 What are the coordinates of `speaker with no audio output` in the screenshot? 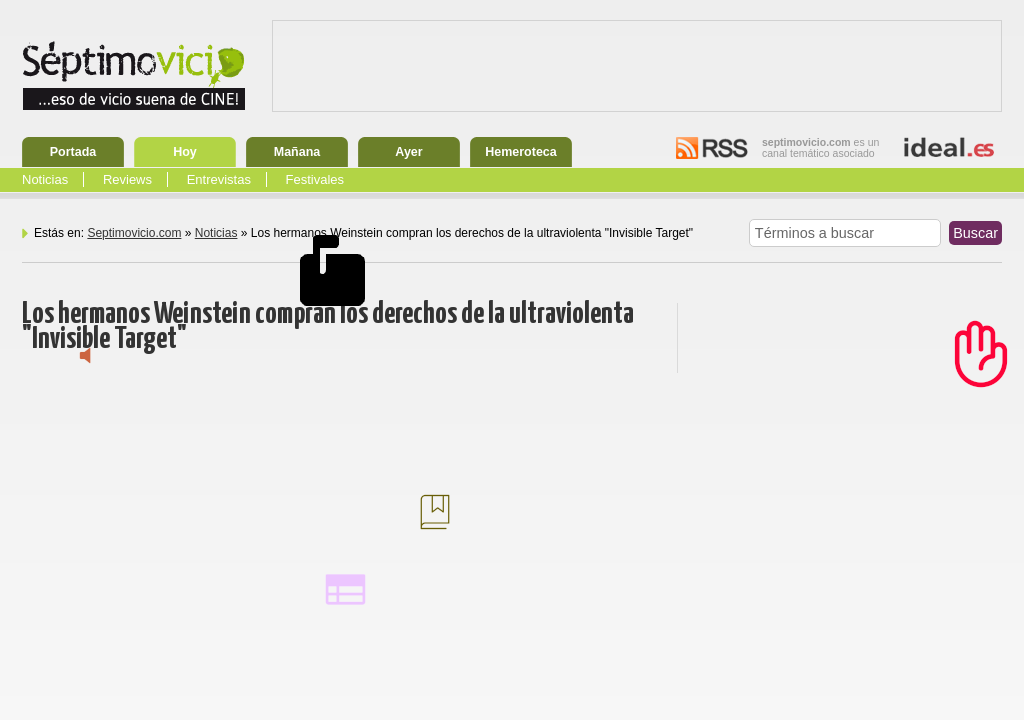 It's located at (87, 355).